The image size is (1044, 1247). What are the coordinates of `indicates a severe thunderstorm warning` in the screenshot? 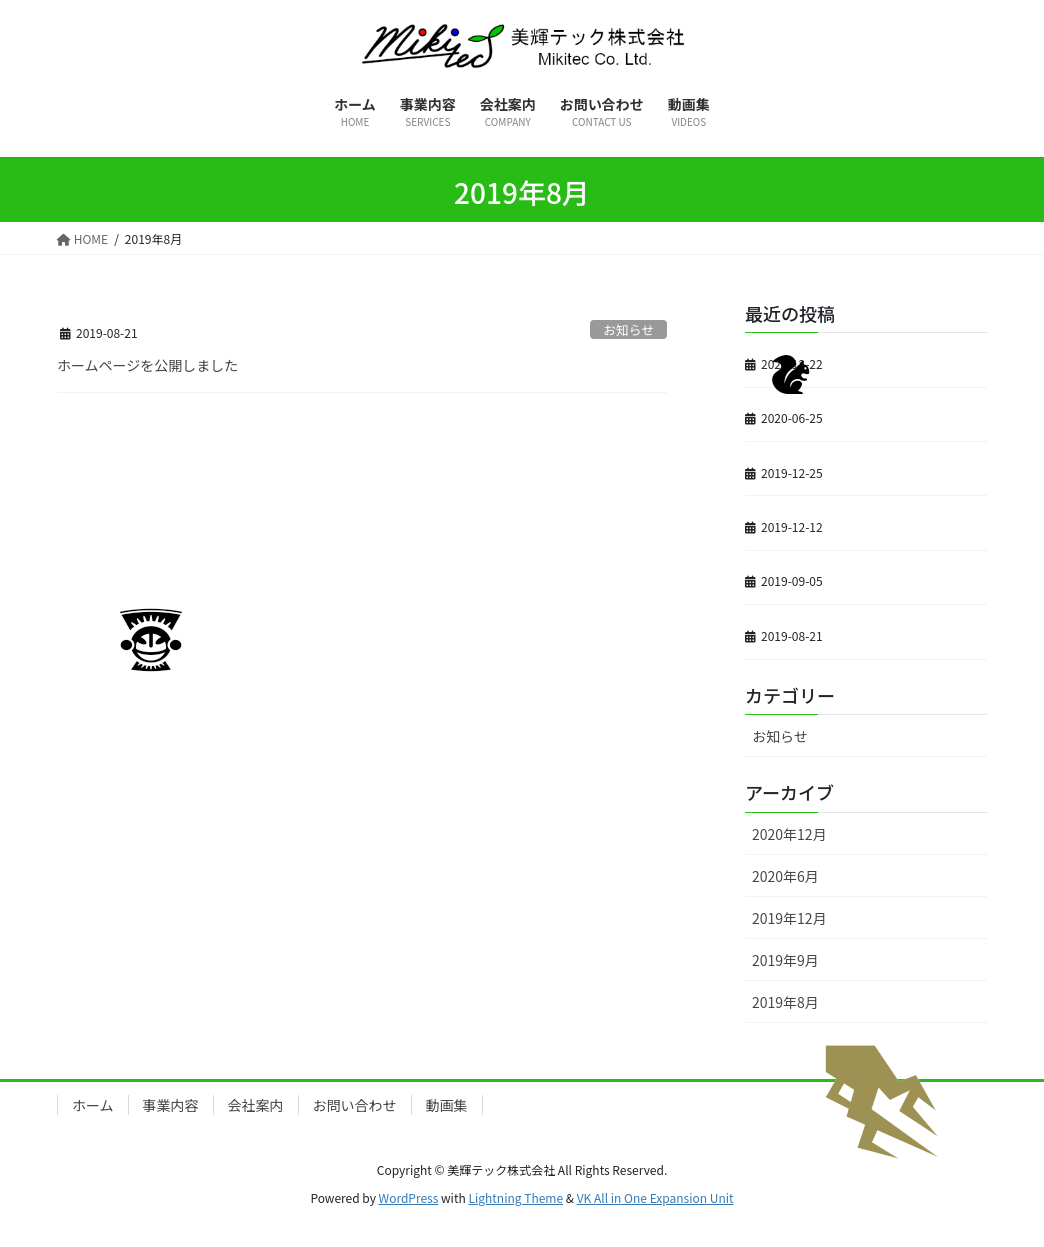 It's located at (881, 1102).